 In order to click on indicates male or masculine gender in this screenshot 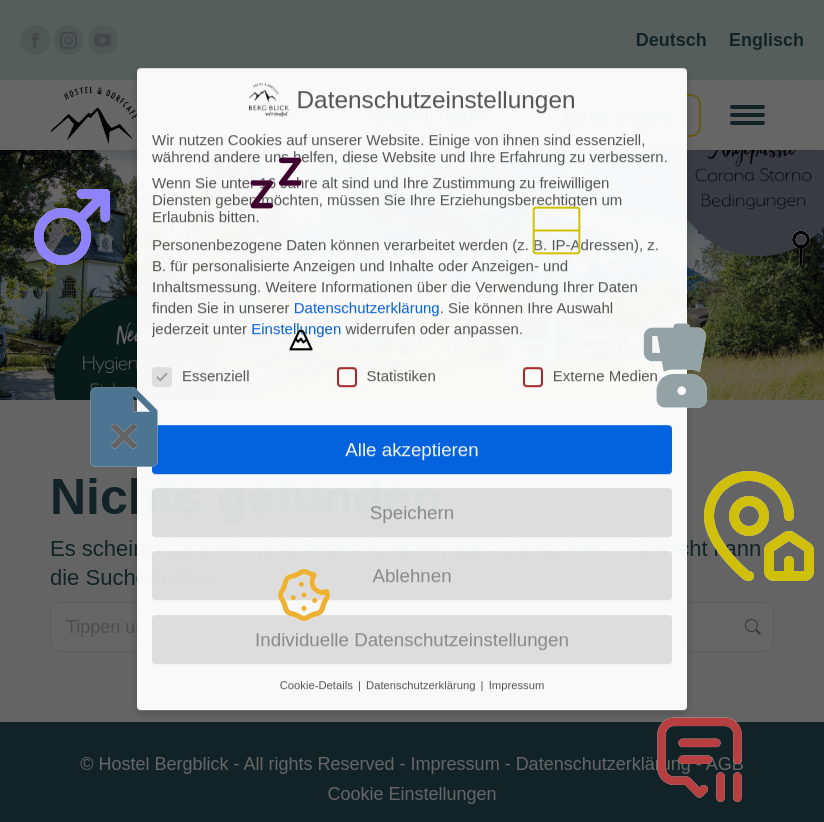, I will do `click(72, 227)`.